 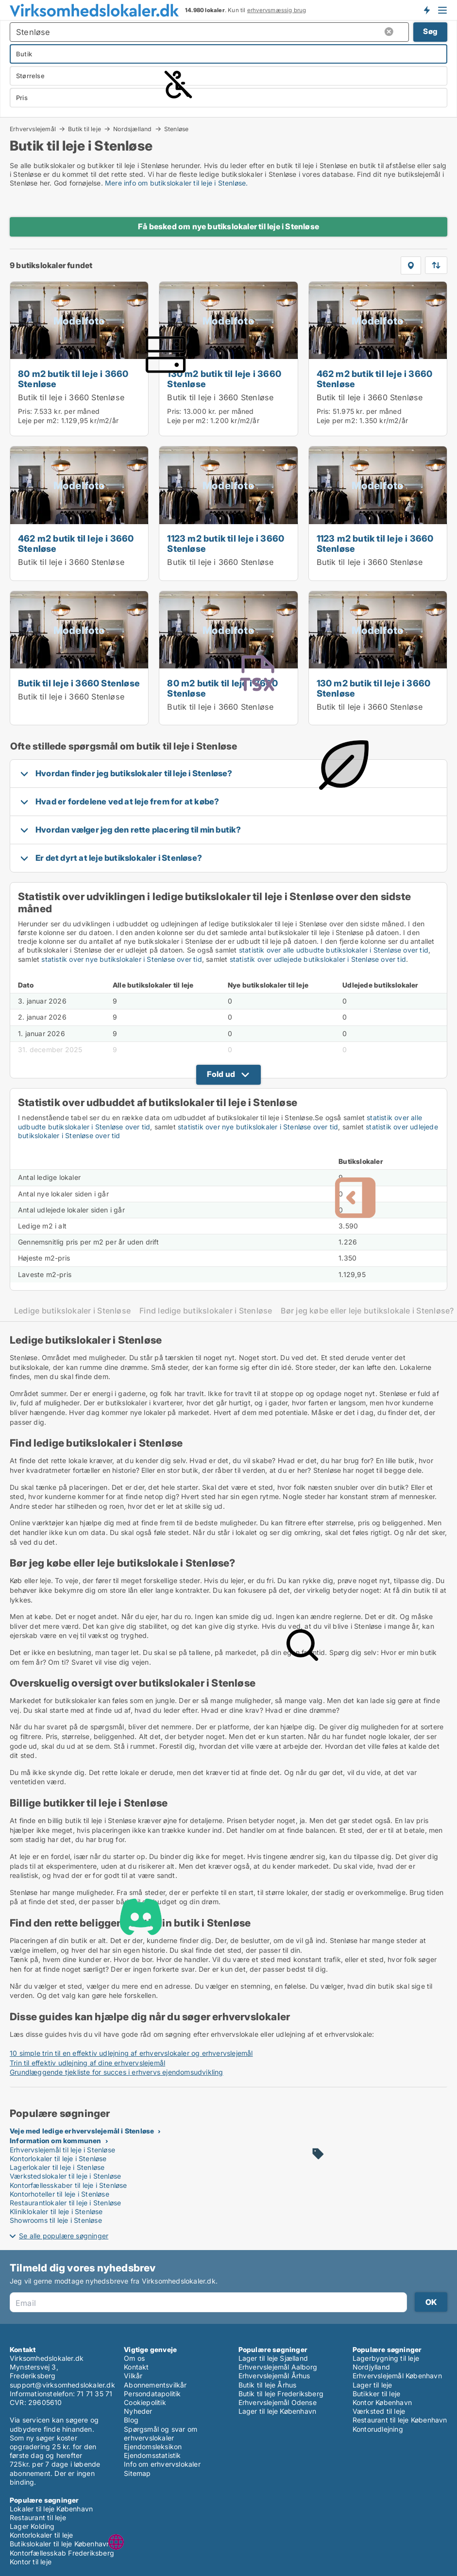 I want to click on access storage or server settings, so click(x=166, y=355).